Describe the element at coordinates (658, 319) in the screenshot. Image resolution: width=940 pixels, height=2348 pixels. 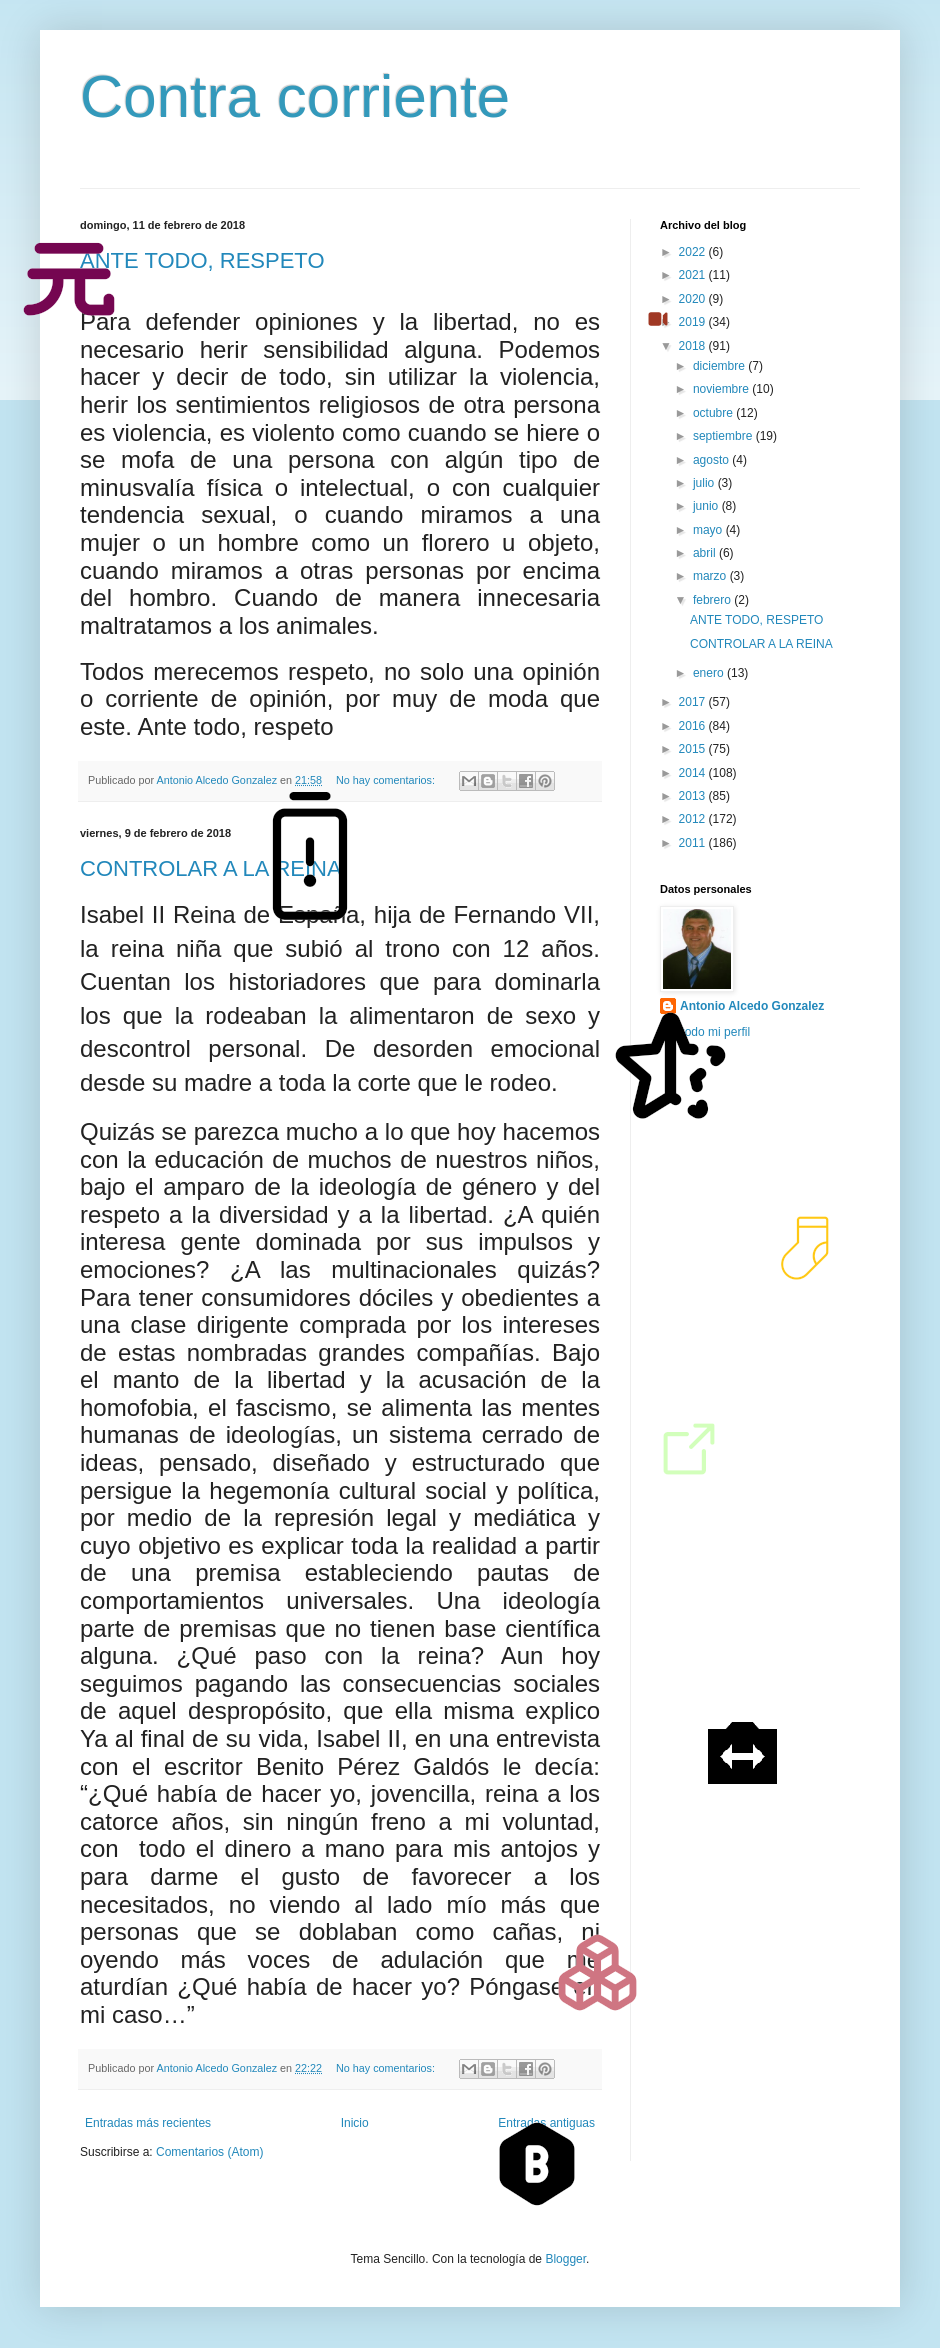
I see `start a video call` at that location.